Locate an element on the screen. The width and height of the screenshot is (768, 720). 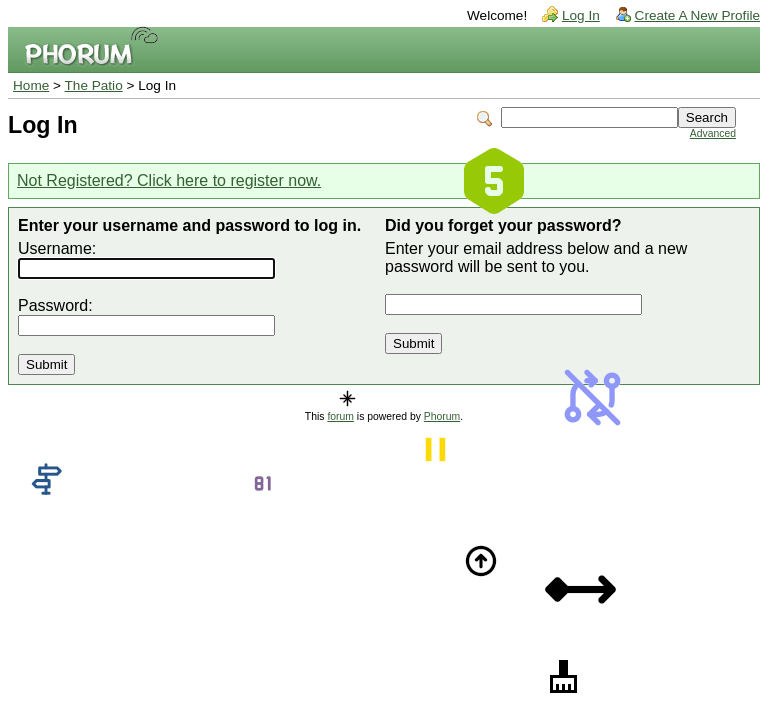
indicates item number 81 in a list or sequence is located at coordinates (263, 483).